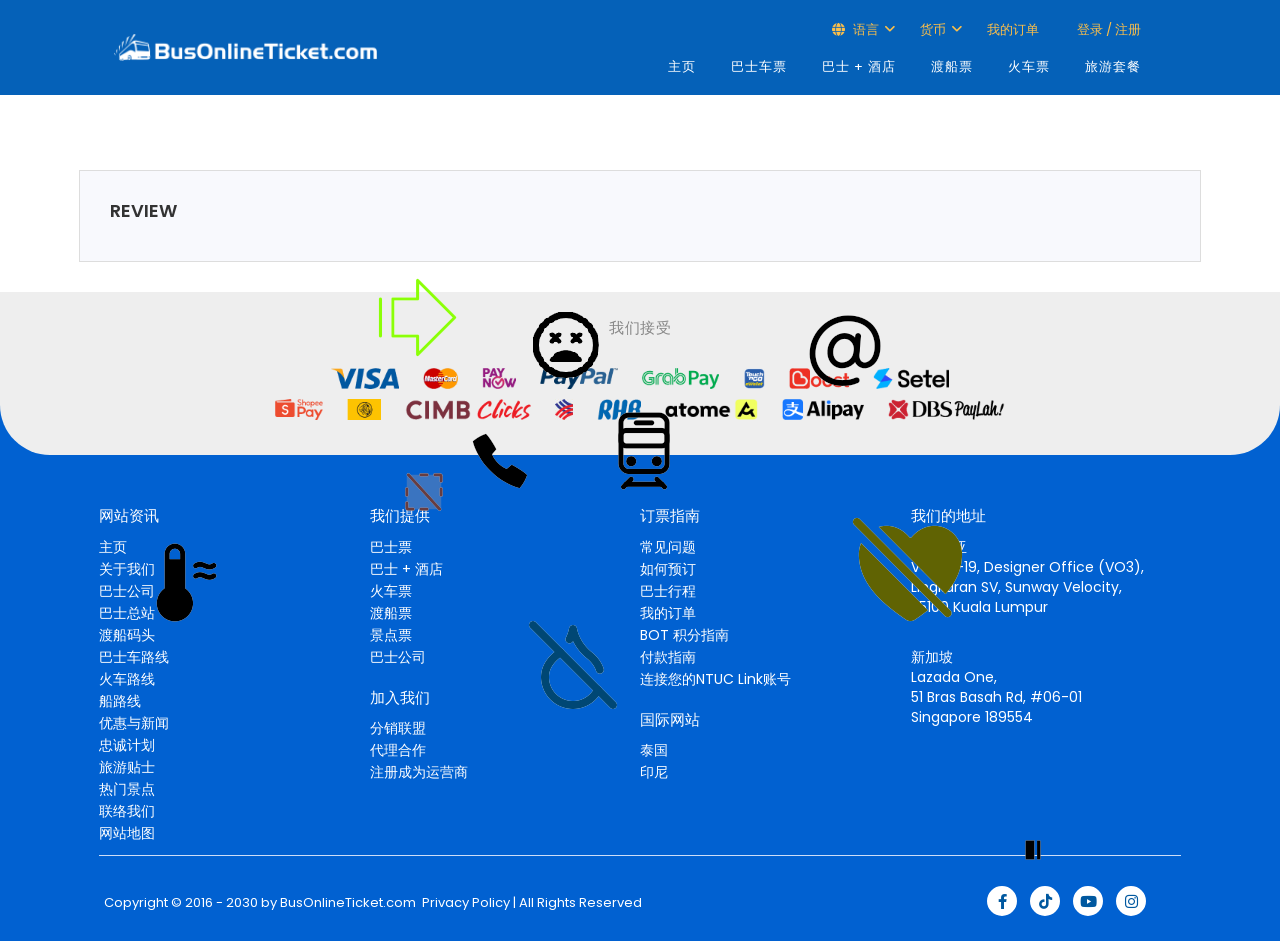 Image resolution: width=1280 pixels, height=941 pixels. Describe the element at coordinates (414, 317) in the screenshot. I see `move item to the right` at that location.